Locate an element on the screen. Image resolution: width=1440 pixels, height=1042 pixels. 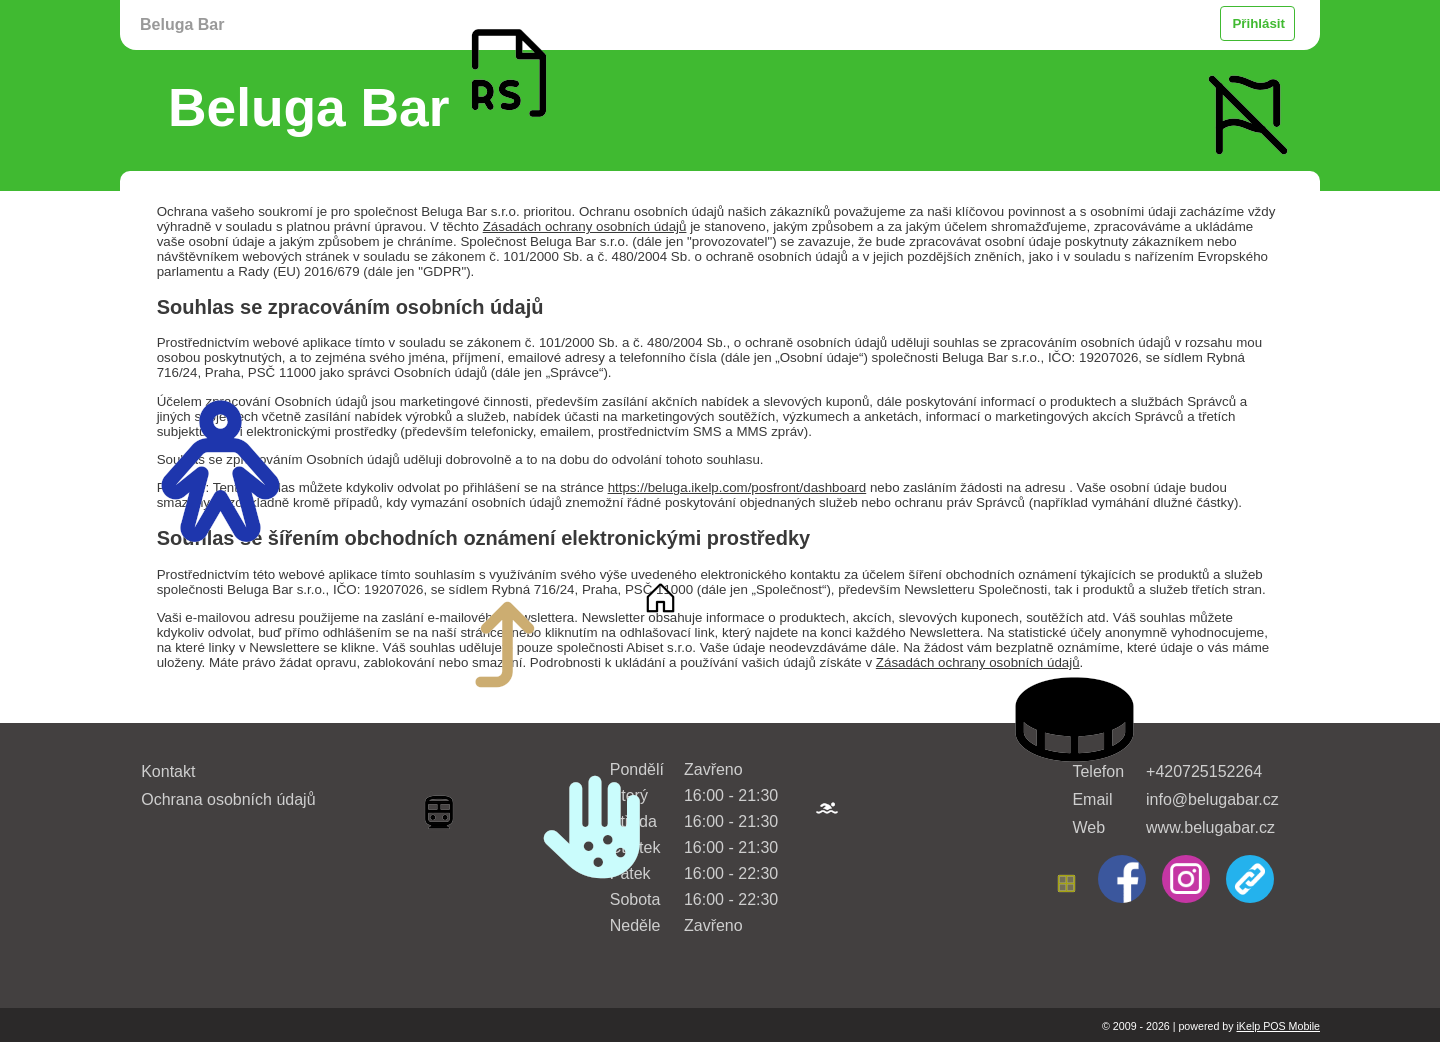
access swimming pool or aquatic facilities is located at coordinates (827, 808).